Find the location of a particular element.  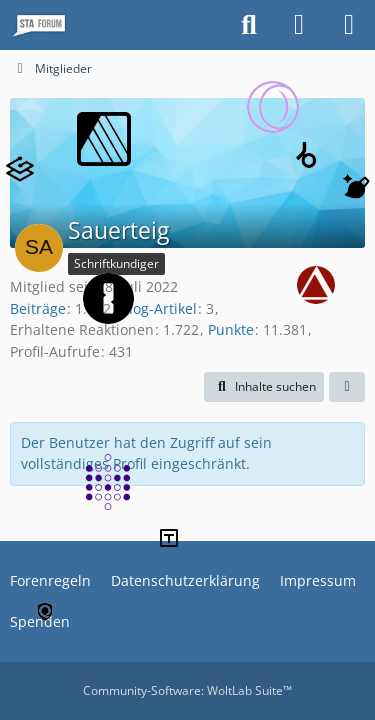

Qualys security platform logo is located at coordinates (45, 612).